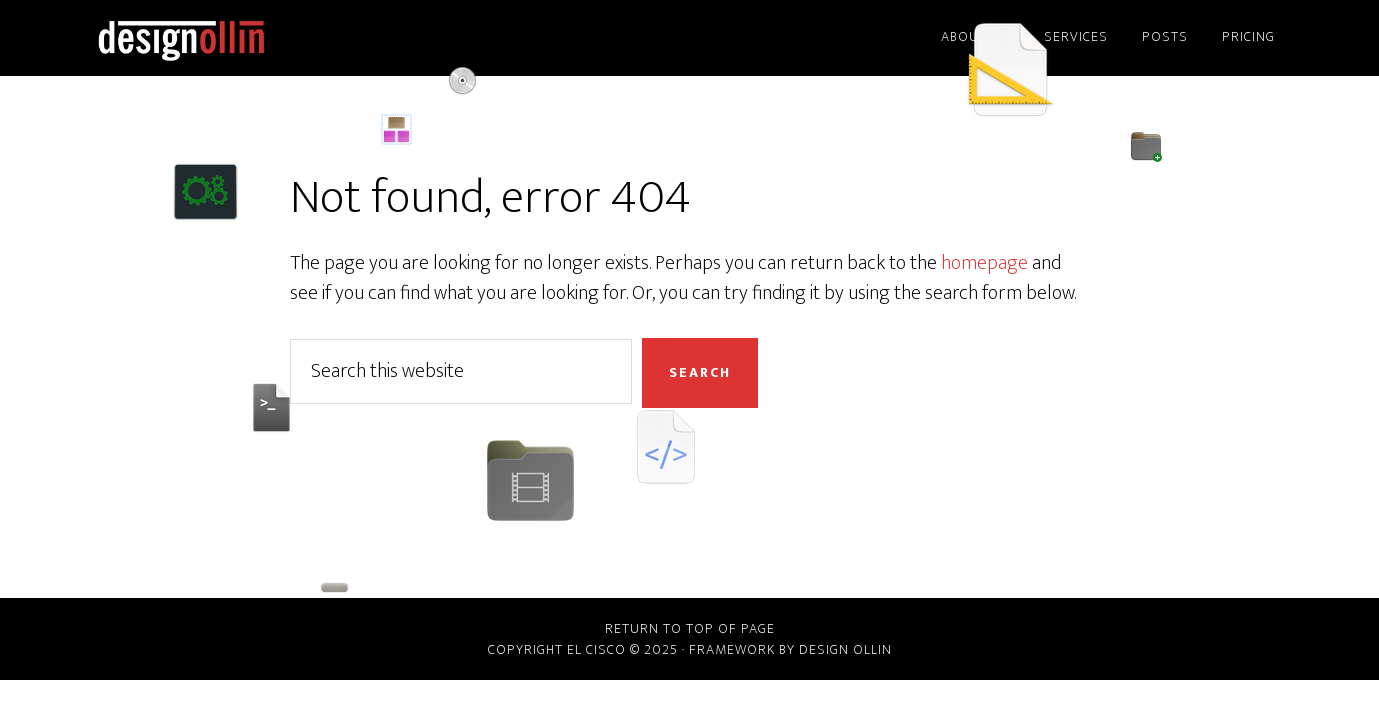  Describe the element at coordinates (1010, 69) in the screenshot. I see `configure page layout and dimensions` at that location.